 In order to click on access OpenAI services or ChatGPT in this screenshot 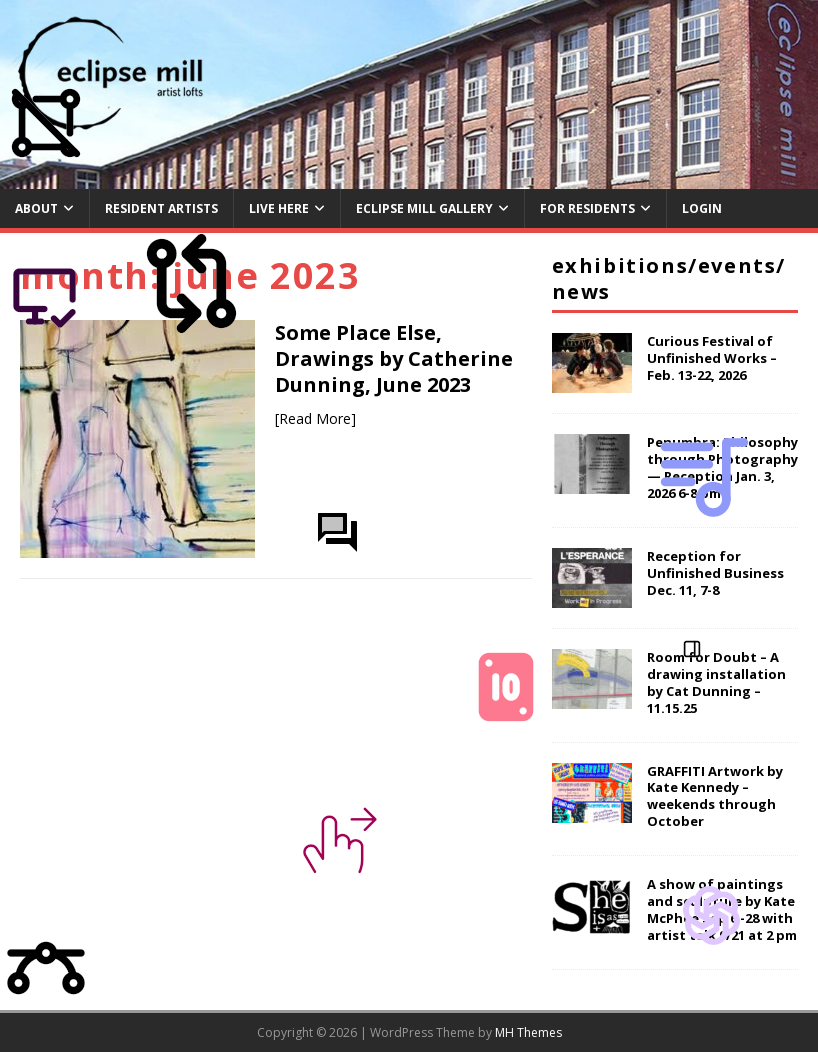, I will do `click(711, 915)`.